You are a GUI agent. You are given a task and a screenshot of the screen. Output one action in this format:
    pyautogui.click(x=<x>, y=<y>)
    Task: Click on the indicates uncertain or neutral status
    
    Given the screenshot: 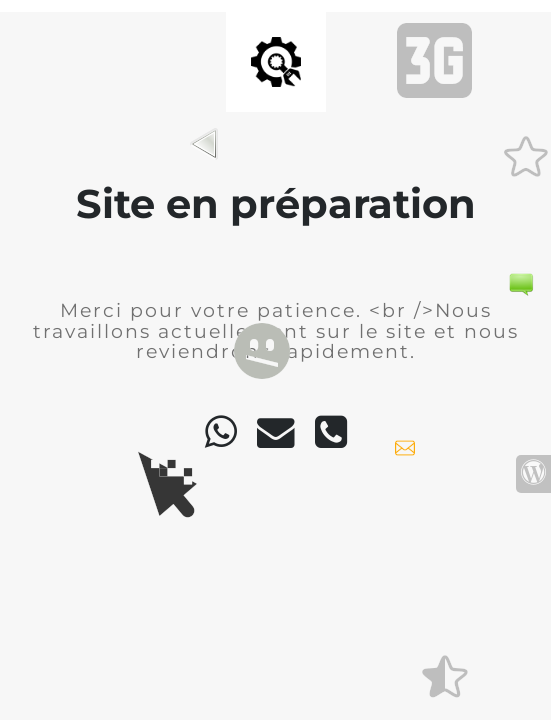 What is the action you would take?
    pyautogui.click(x=262, y=351)
    